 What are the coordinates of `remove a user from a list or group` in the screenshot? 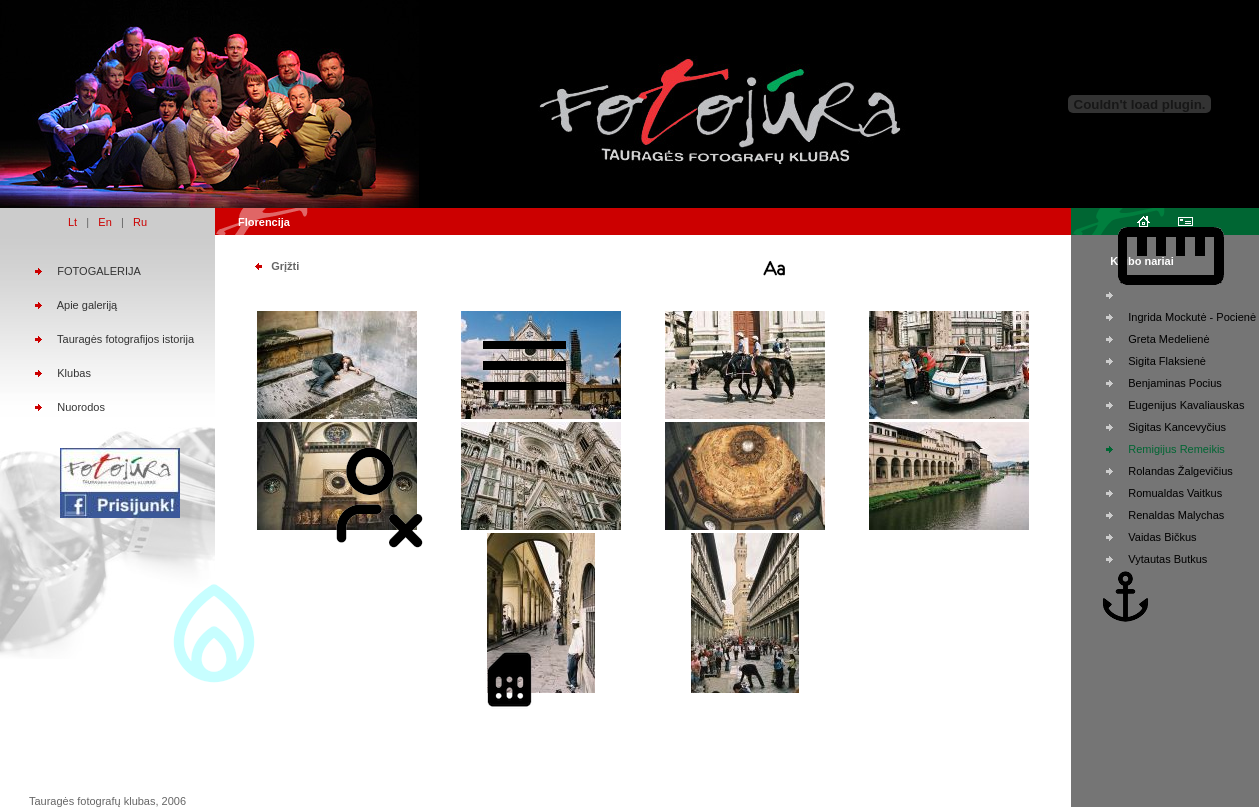 It's located at (370, 495).